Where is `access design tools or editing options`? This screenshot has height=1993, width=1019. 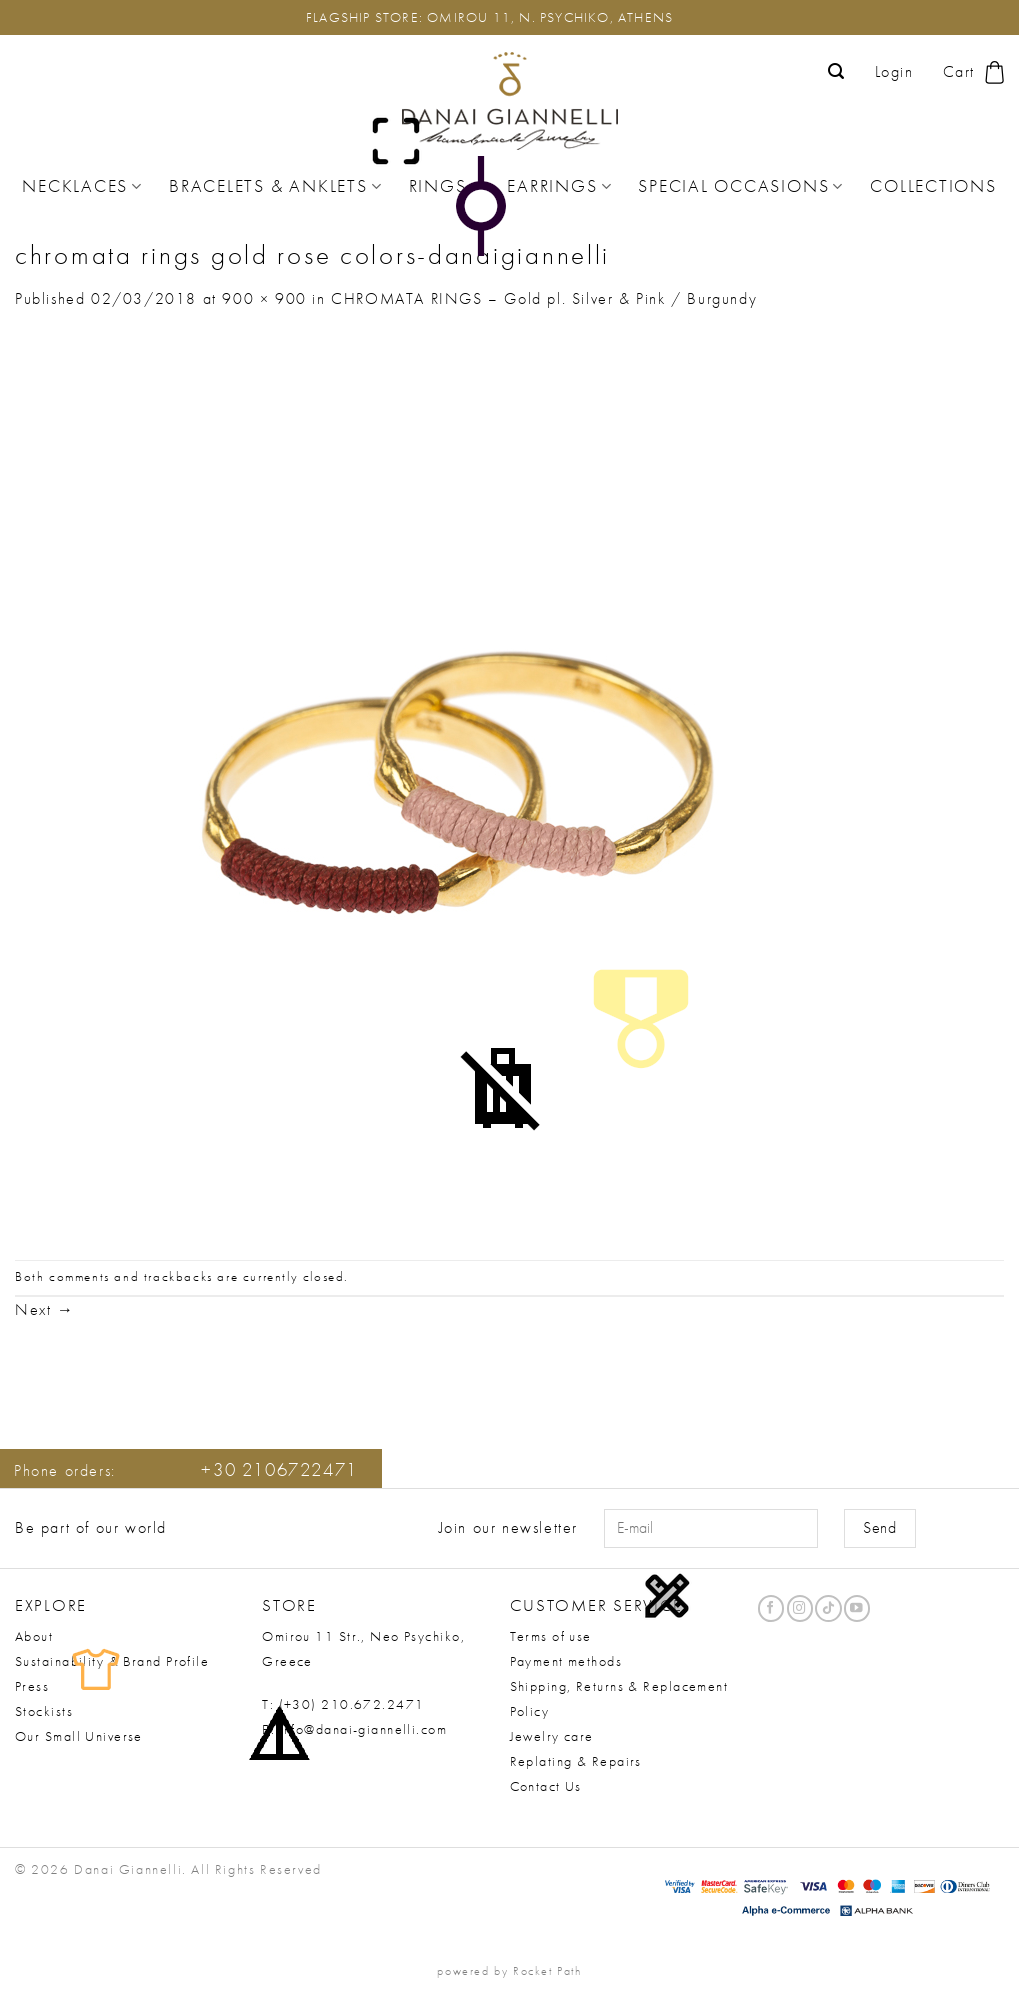
access design tools or editing options is located at coordinates (667, 1596).